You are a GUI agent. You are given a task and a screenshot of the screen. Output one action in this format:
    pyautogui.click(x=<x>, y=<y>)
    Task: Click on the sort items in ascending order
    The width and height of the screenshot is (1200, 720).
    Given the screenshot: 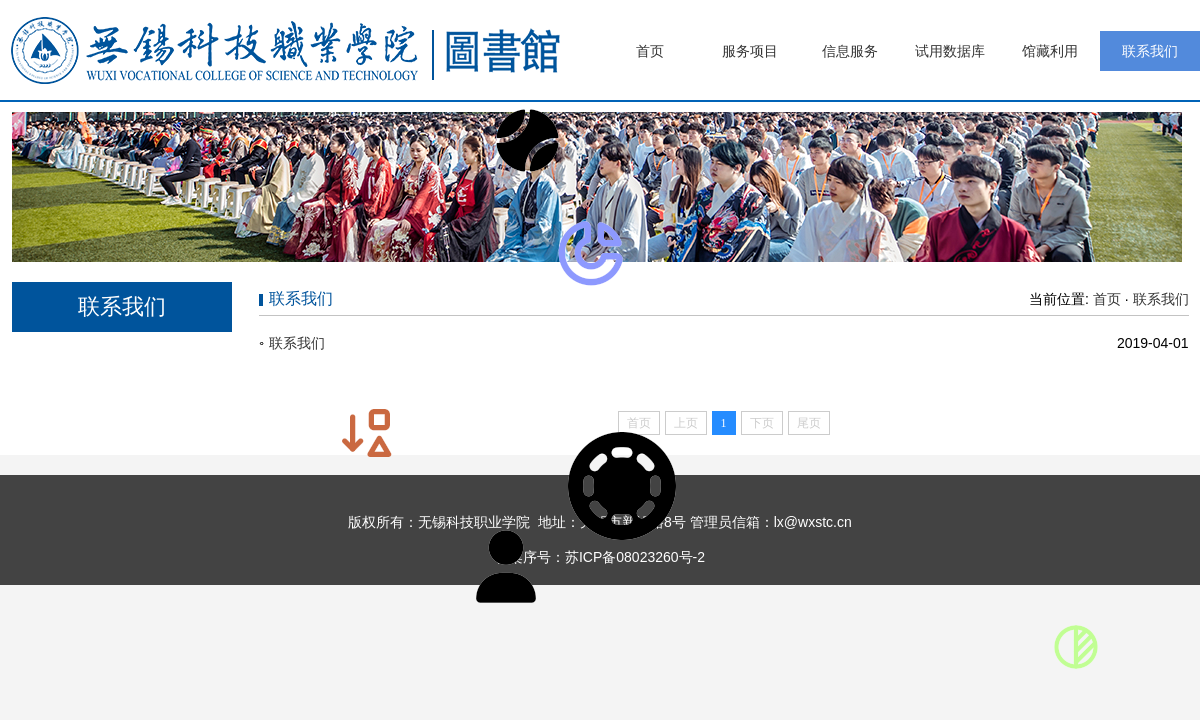 What is the action you would take?
    pyautogui.click(x=366, y=433)
    